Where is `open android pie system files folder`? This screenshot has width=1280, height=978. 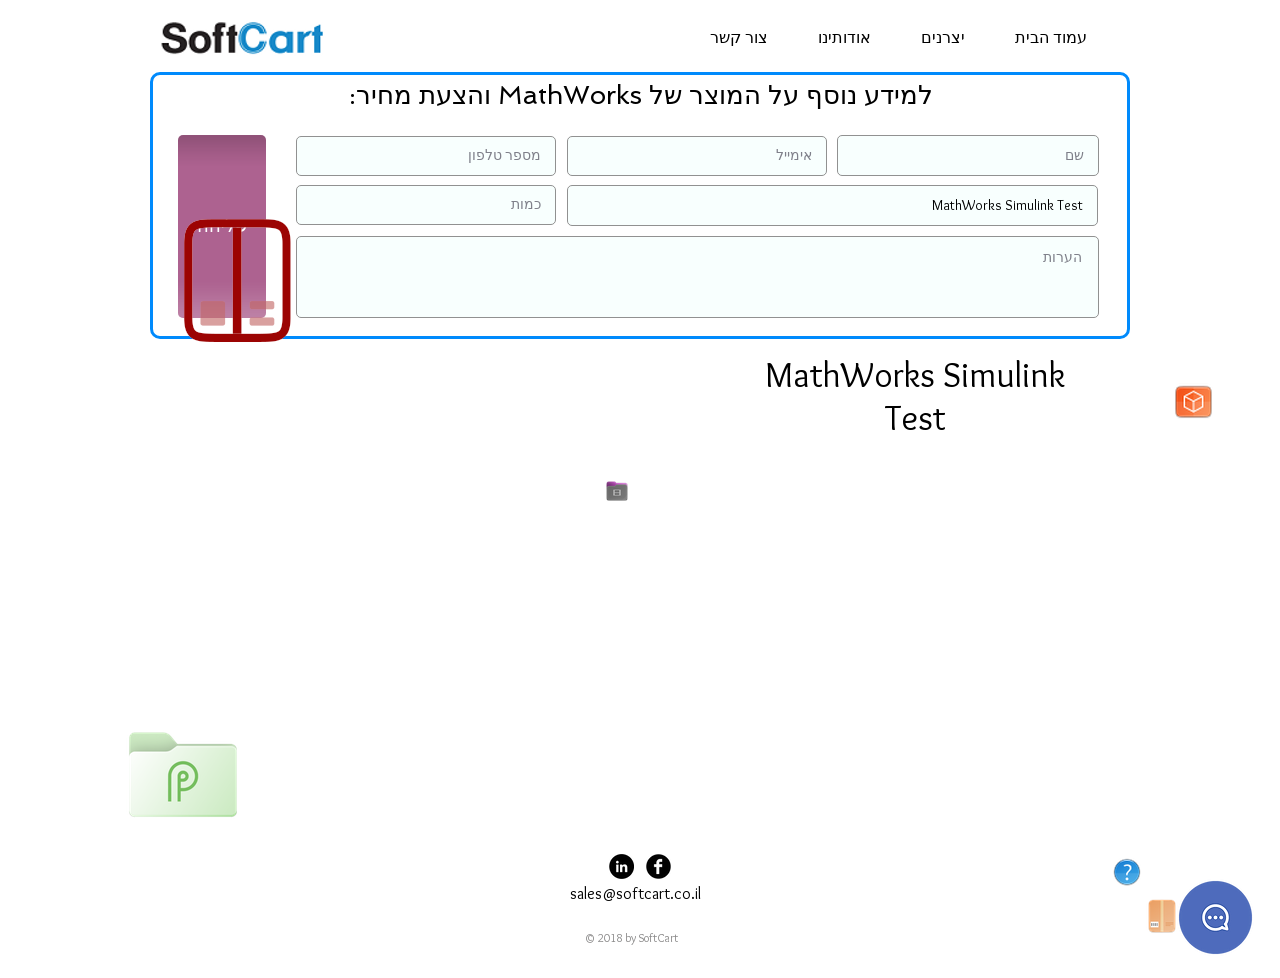 open android pie system files folder is located at coordinates (182, 777).